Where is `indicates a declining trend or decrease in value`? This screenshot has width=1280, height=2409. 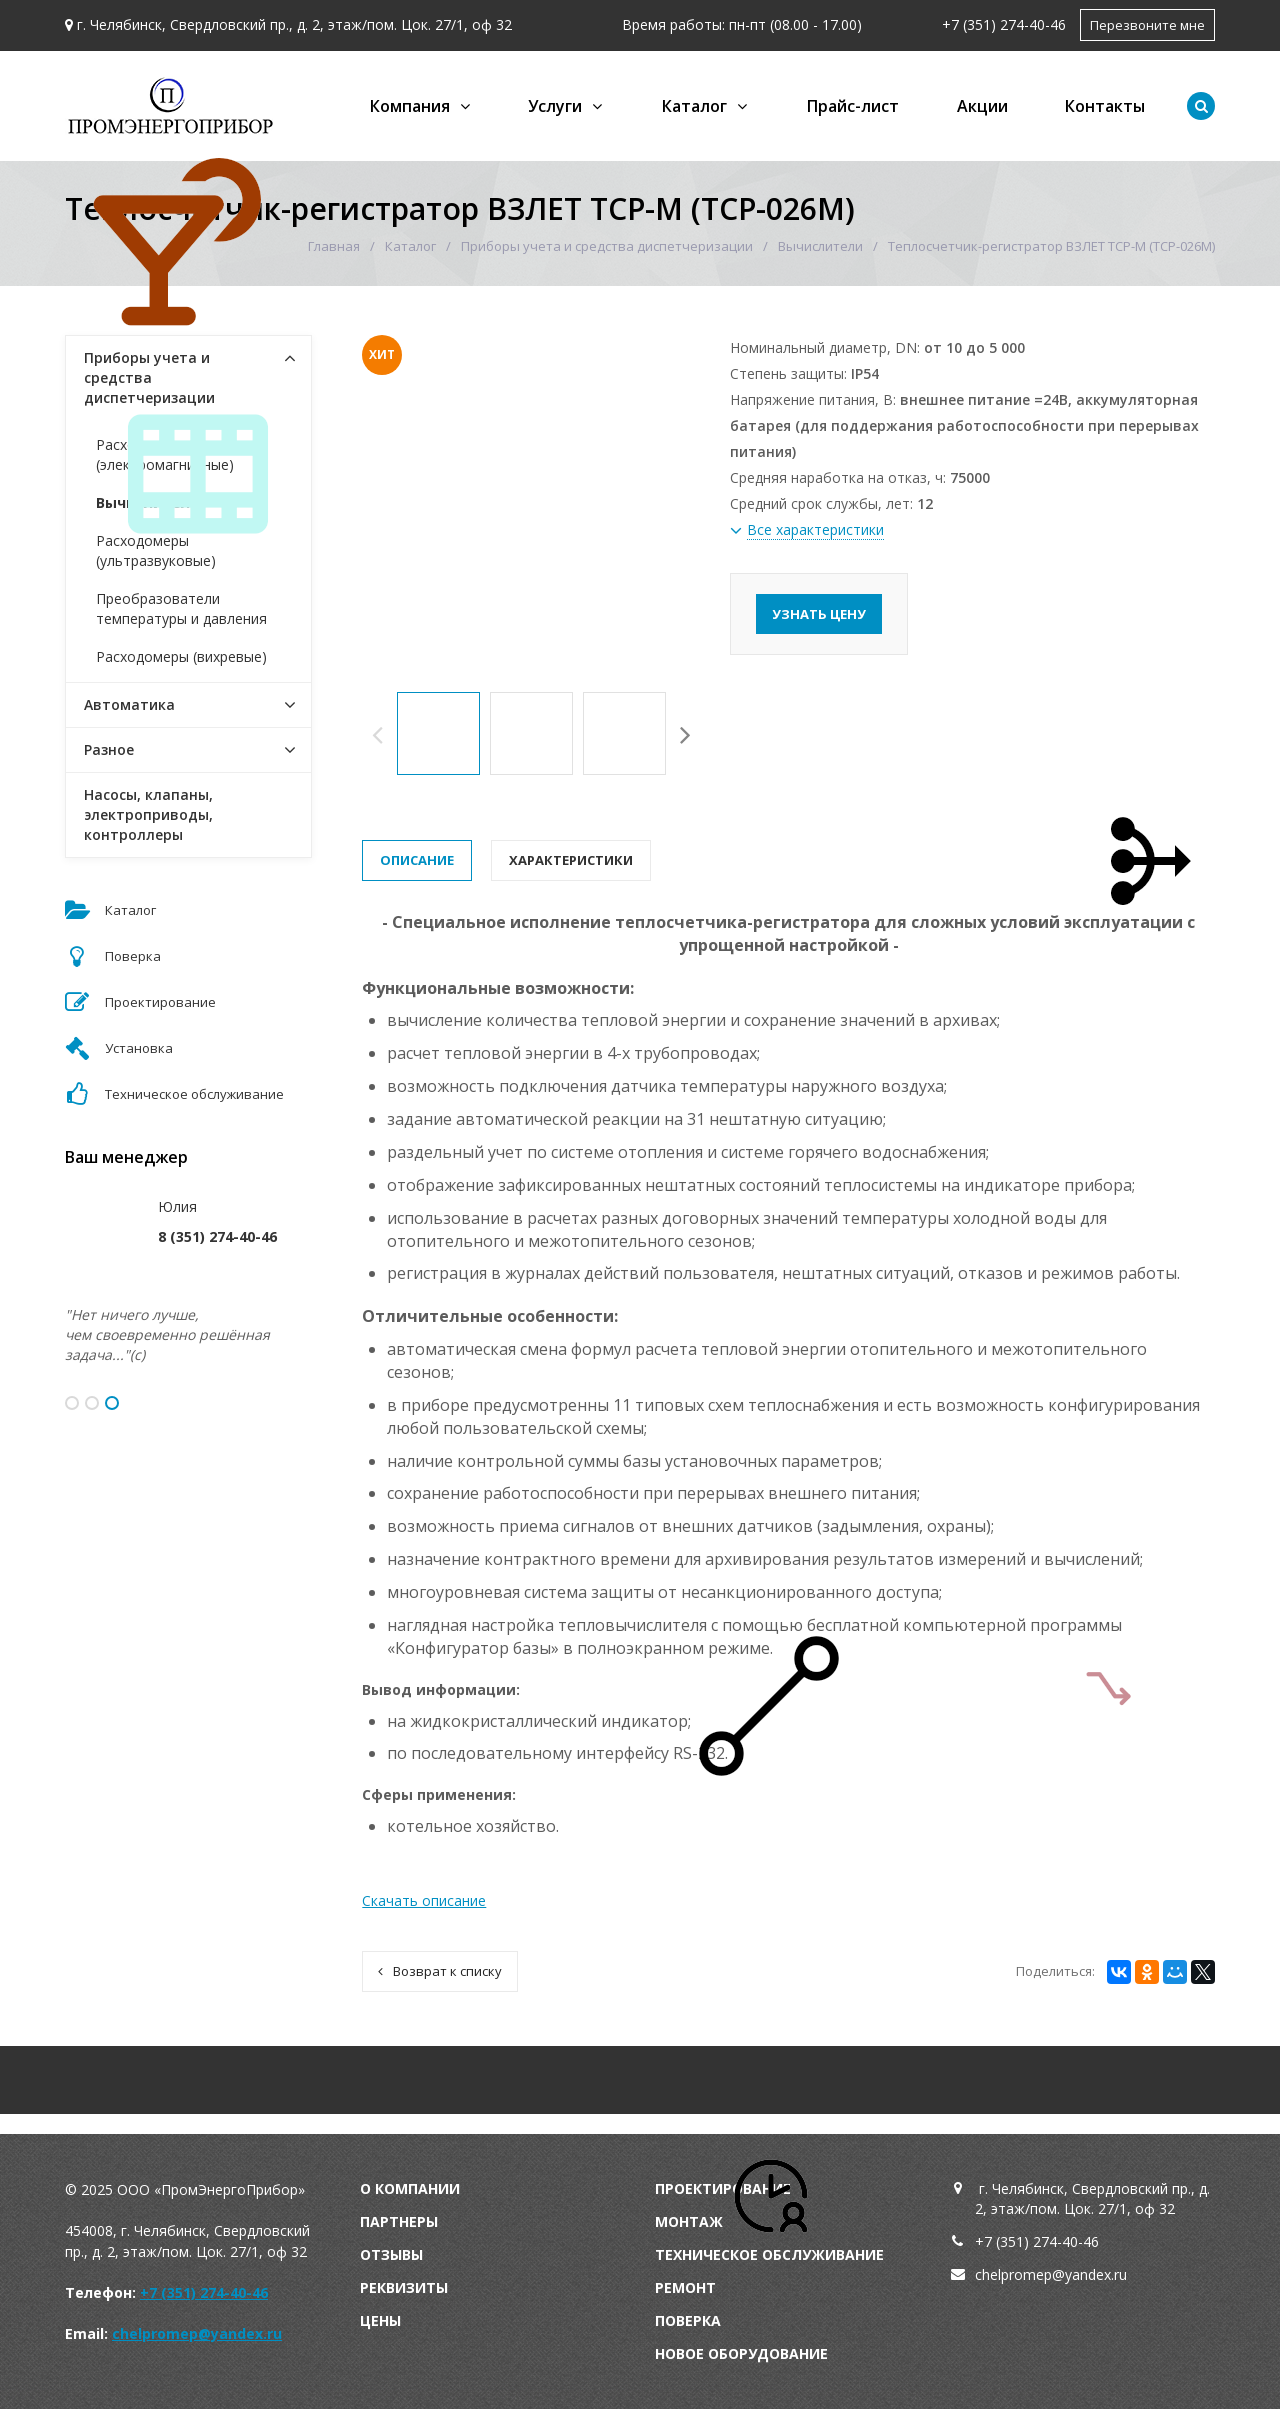 indicates a declining trend or decrease in value is located at coordinates (1108, 1687).